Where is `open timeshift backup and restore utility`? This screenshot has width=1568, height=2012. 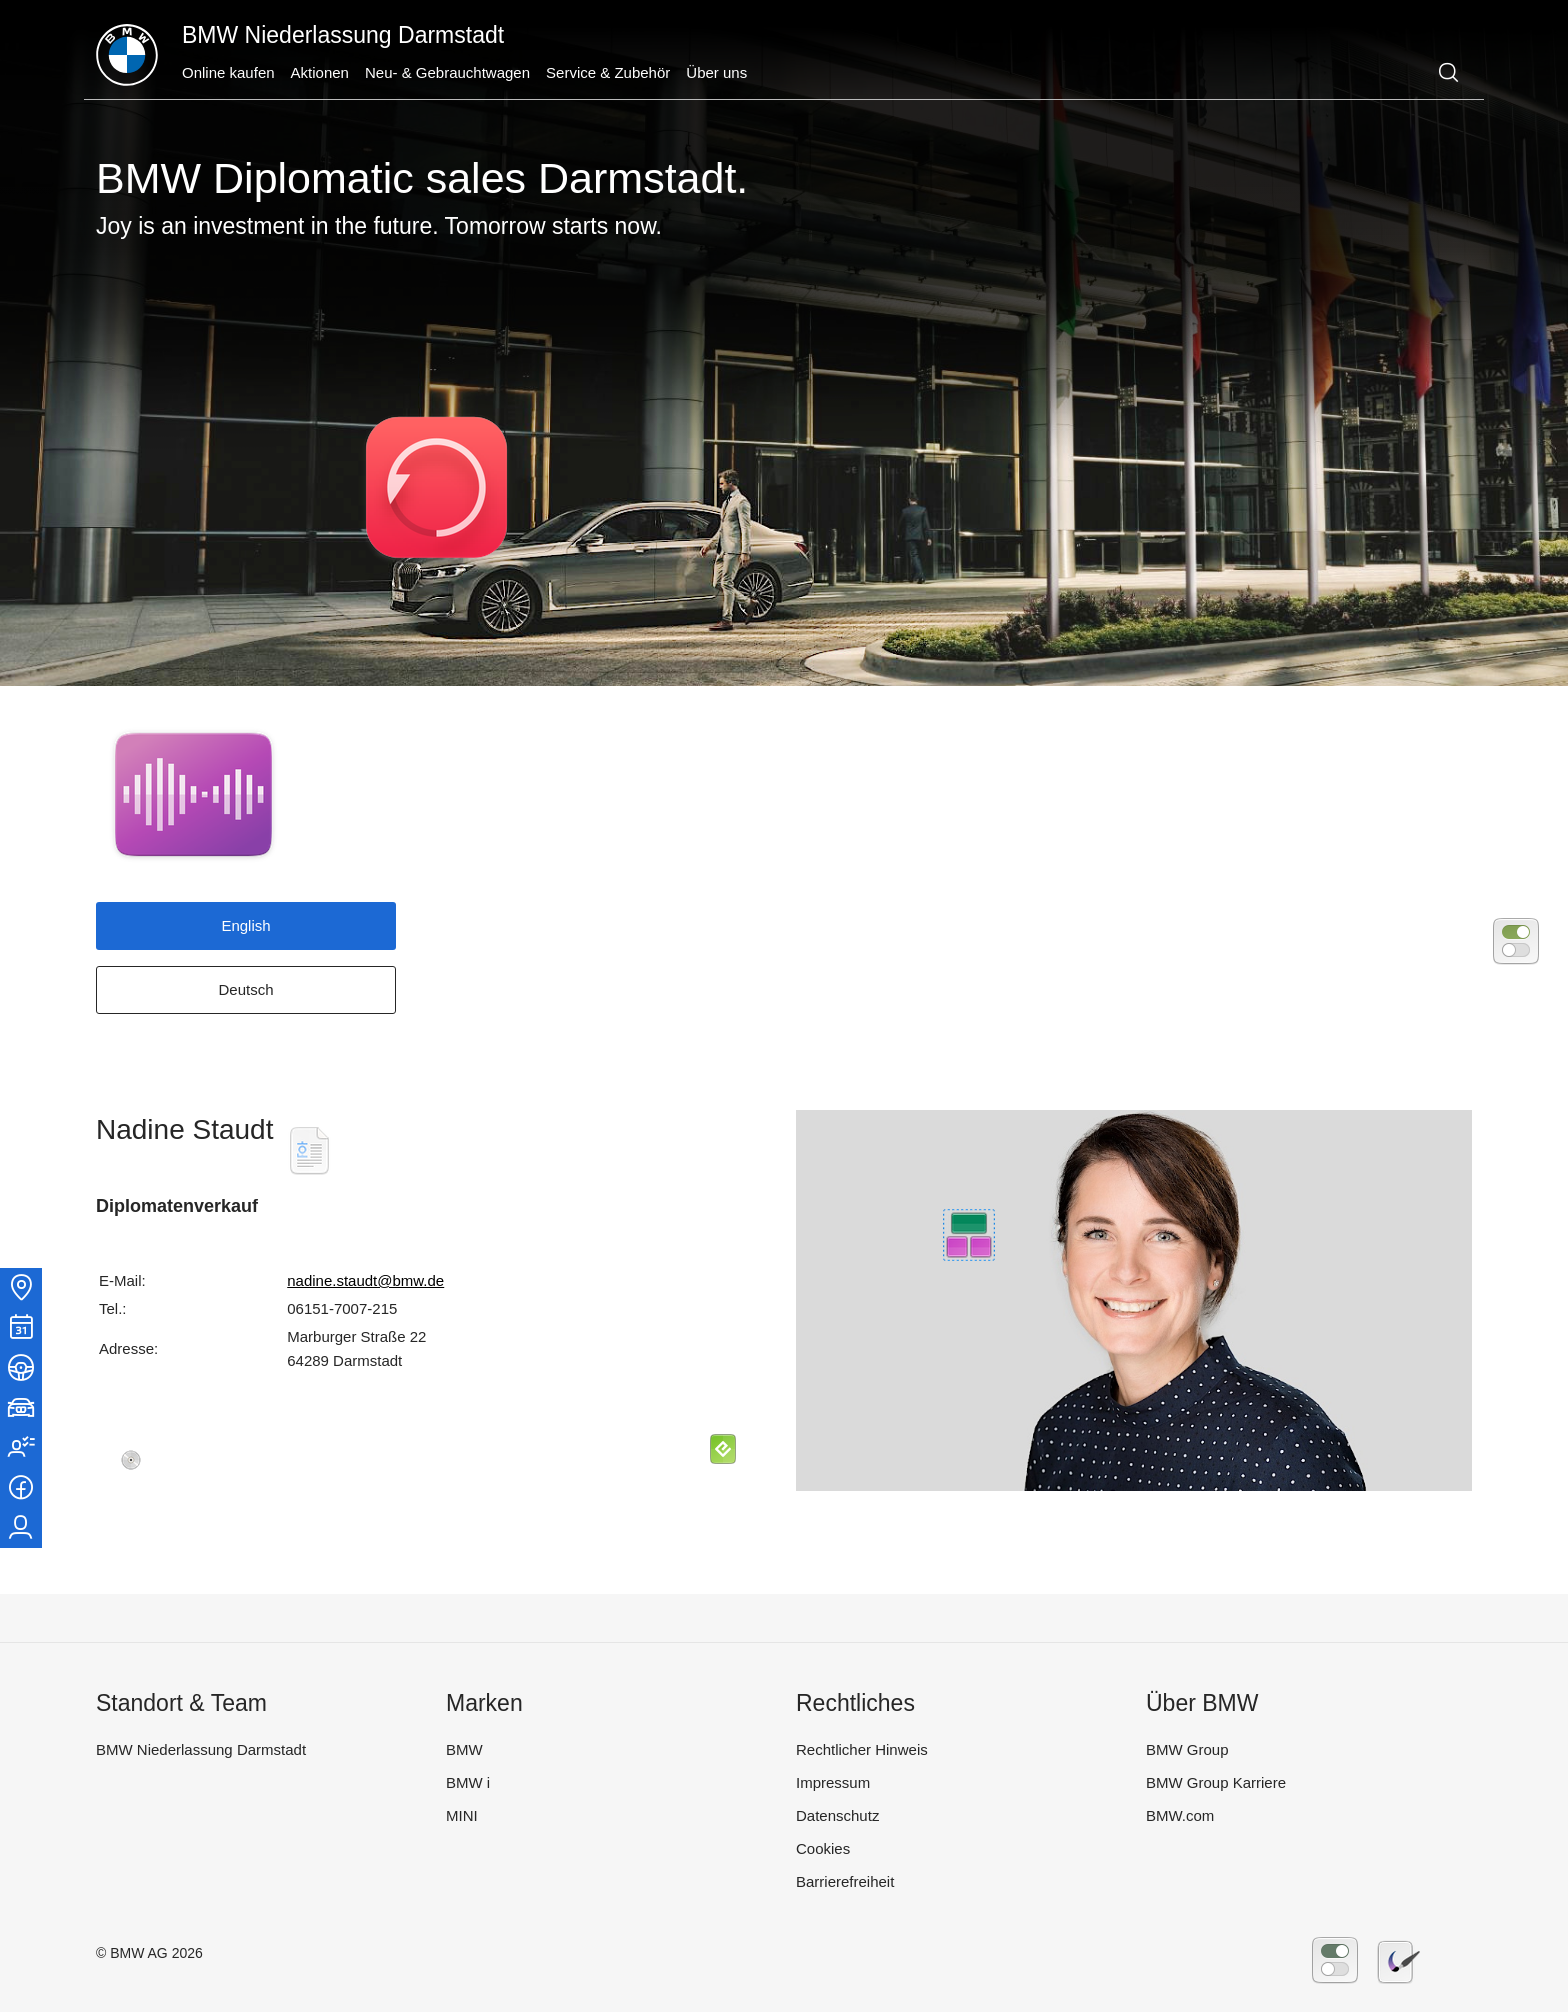
open timeshift backup and restore utility is located at coordinates (436, 487).